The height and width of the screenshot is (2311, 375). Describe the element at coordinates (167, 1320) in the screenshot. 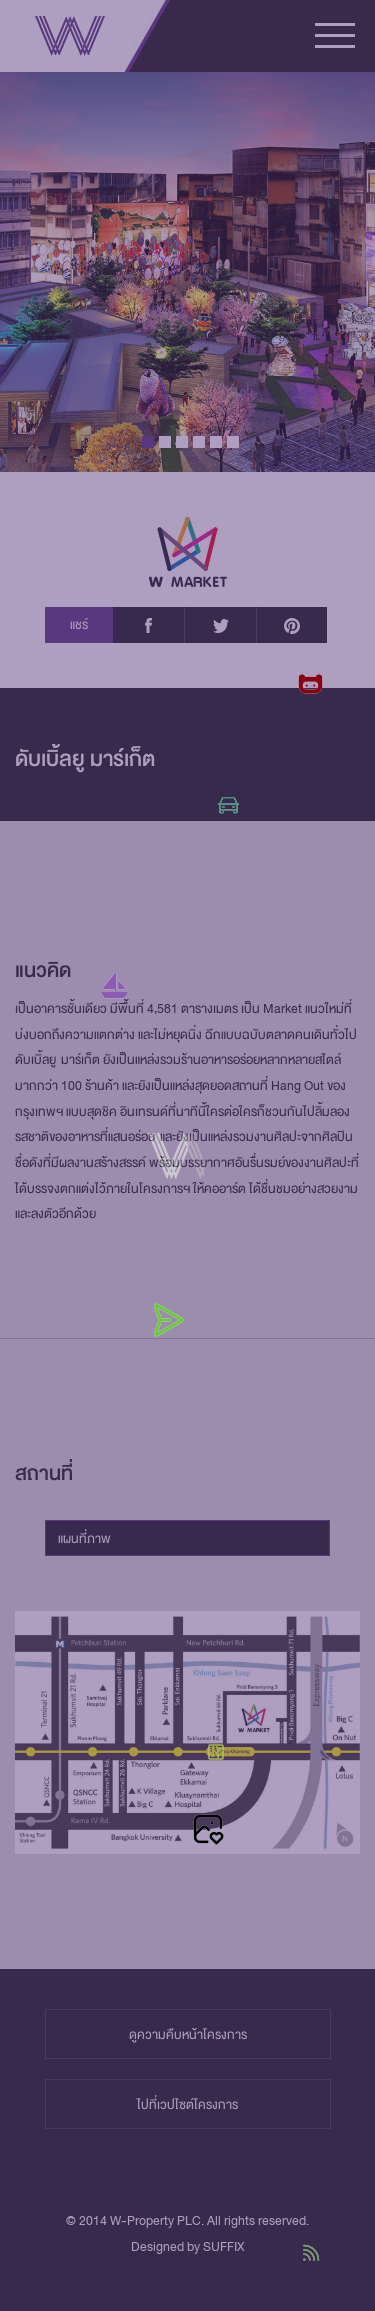

I see `send a message` at that location.